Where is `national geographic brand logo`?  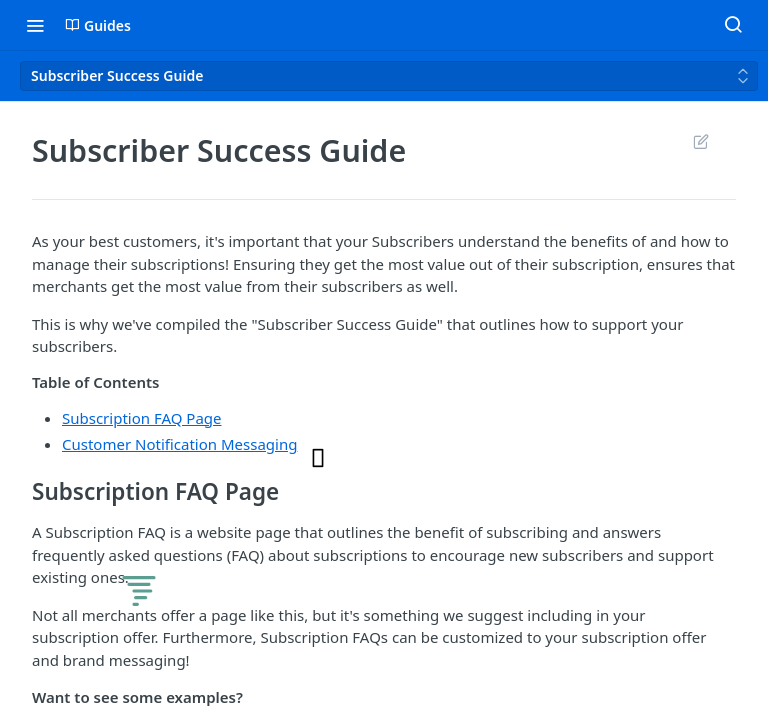 national geographic brand logo is located at coordinates (318, 458).